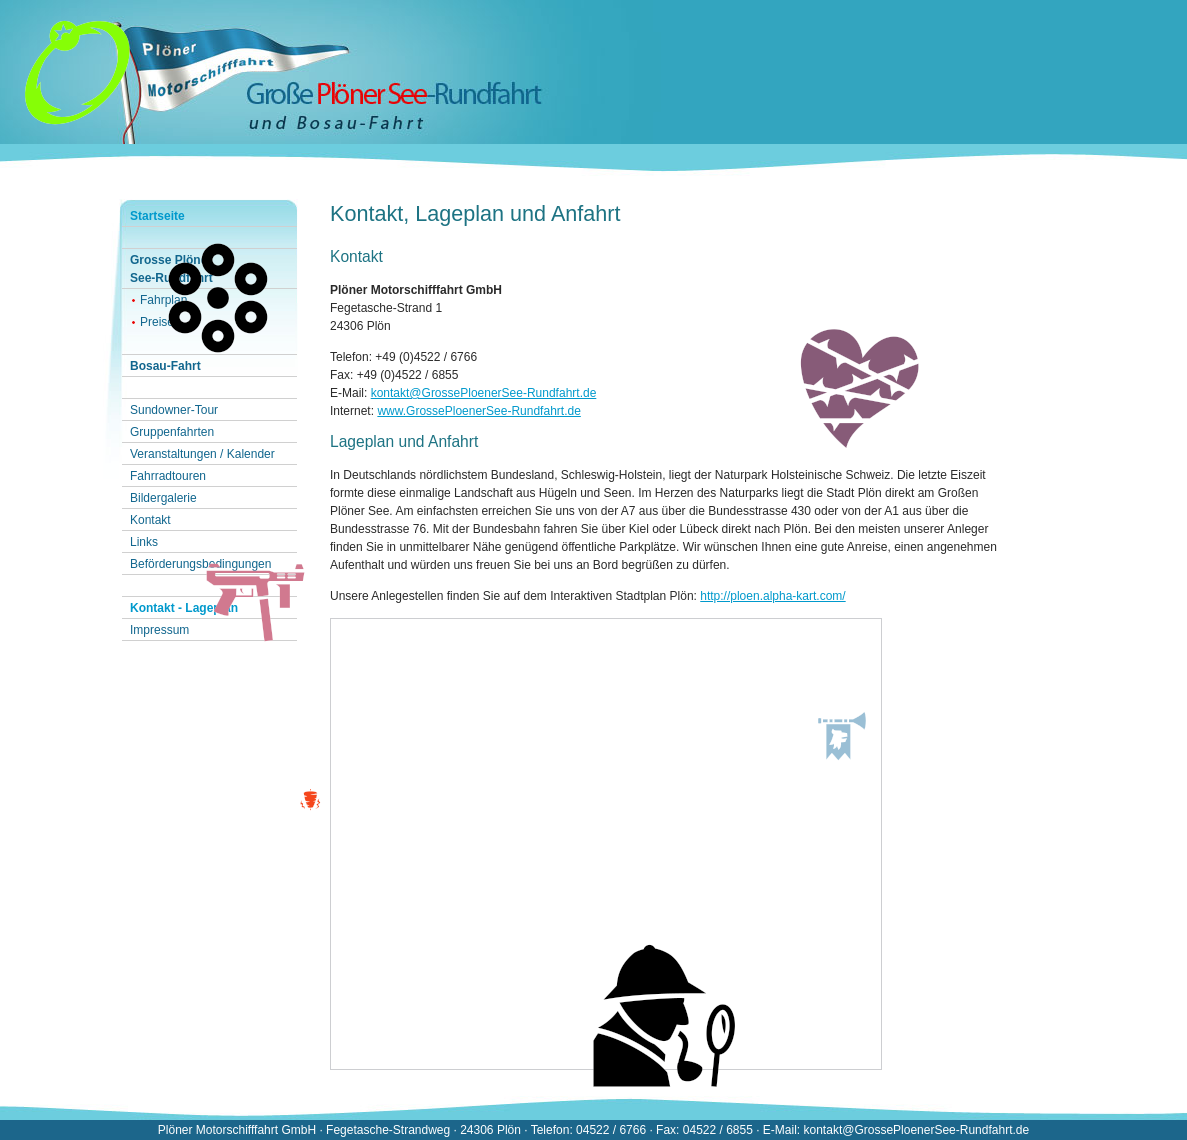 The height and width of the screenshot is (1140, 1187). I want to click on indicates a healing or mending heart status, so click(859, 388).